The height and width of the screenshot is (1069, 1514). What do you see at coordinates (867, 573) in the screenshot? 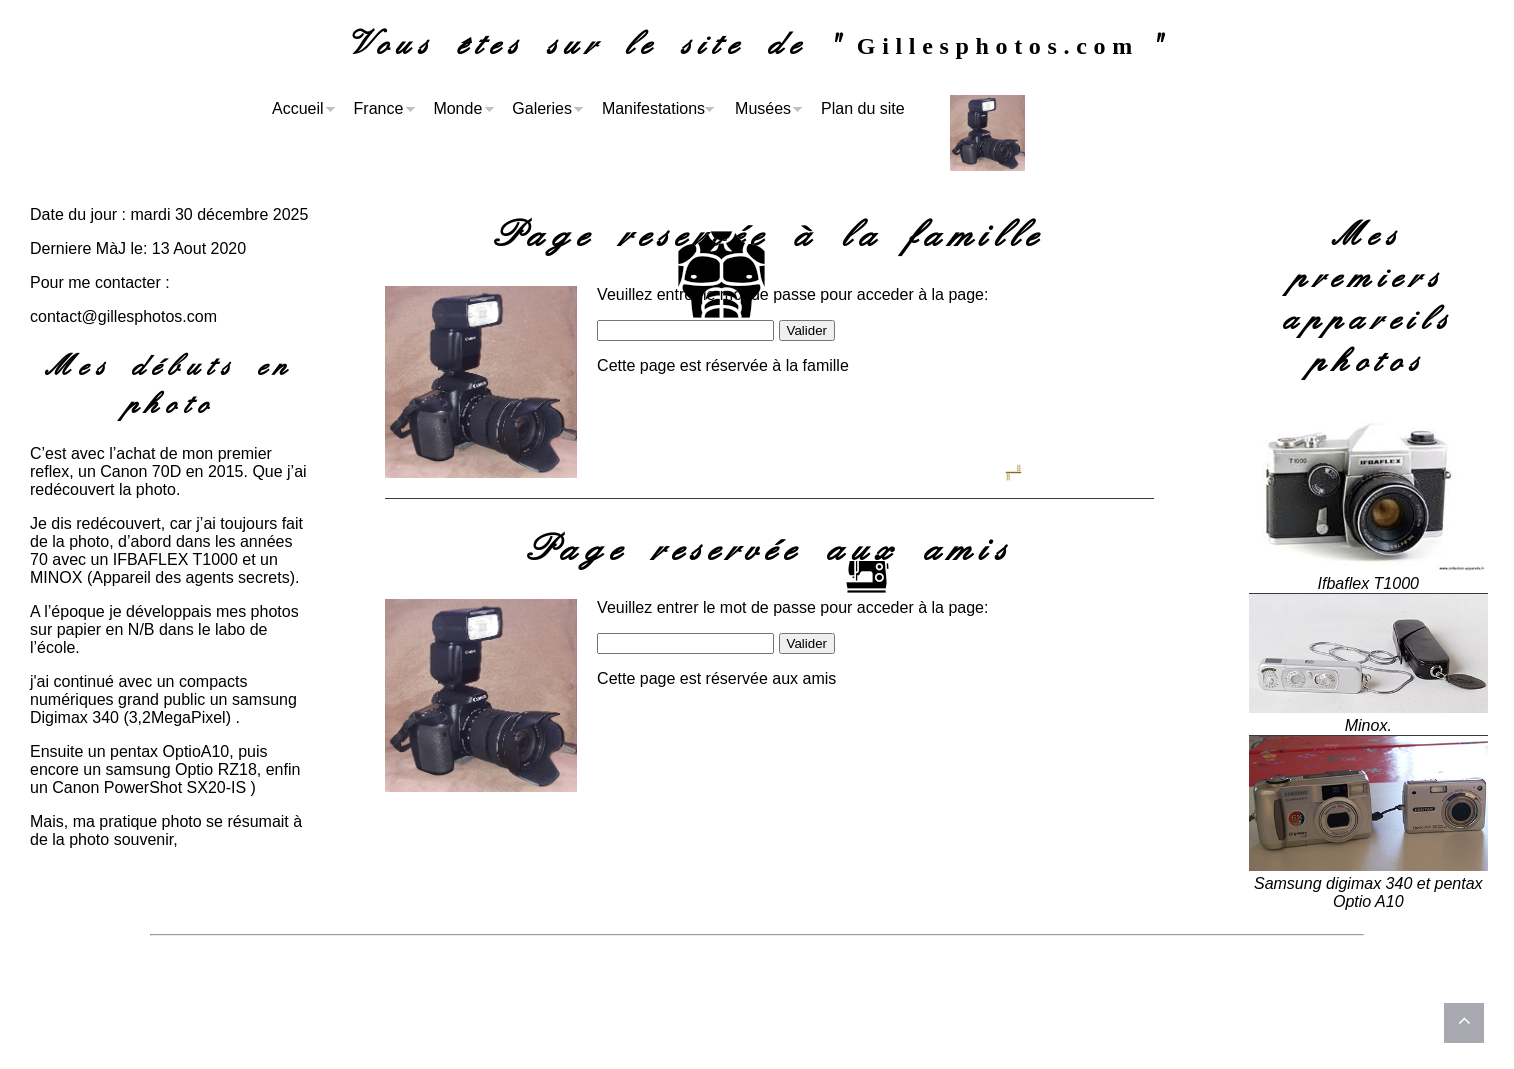
I see `access sewing or crafting tools` at bounding box center [867, 573].